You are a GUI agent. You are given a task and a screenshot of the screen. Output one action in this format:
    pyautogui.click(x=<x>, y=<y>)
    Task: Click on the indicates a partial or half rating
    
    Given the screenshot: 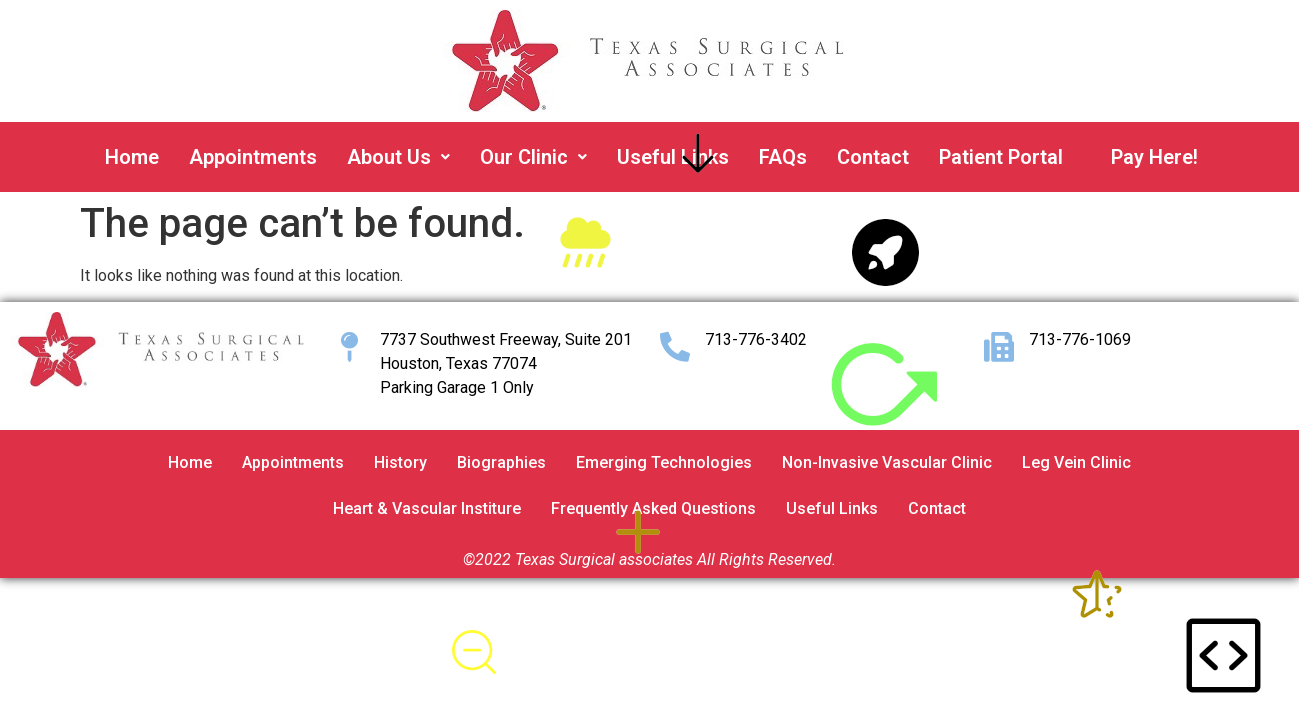 What is the action you would take?
    pyautogui.click(x=1097, y=595)
    